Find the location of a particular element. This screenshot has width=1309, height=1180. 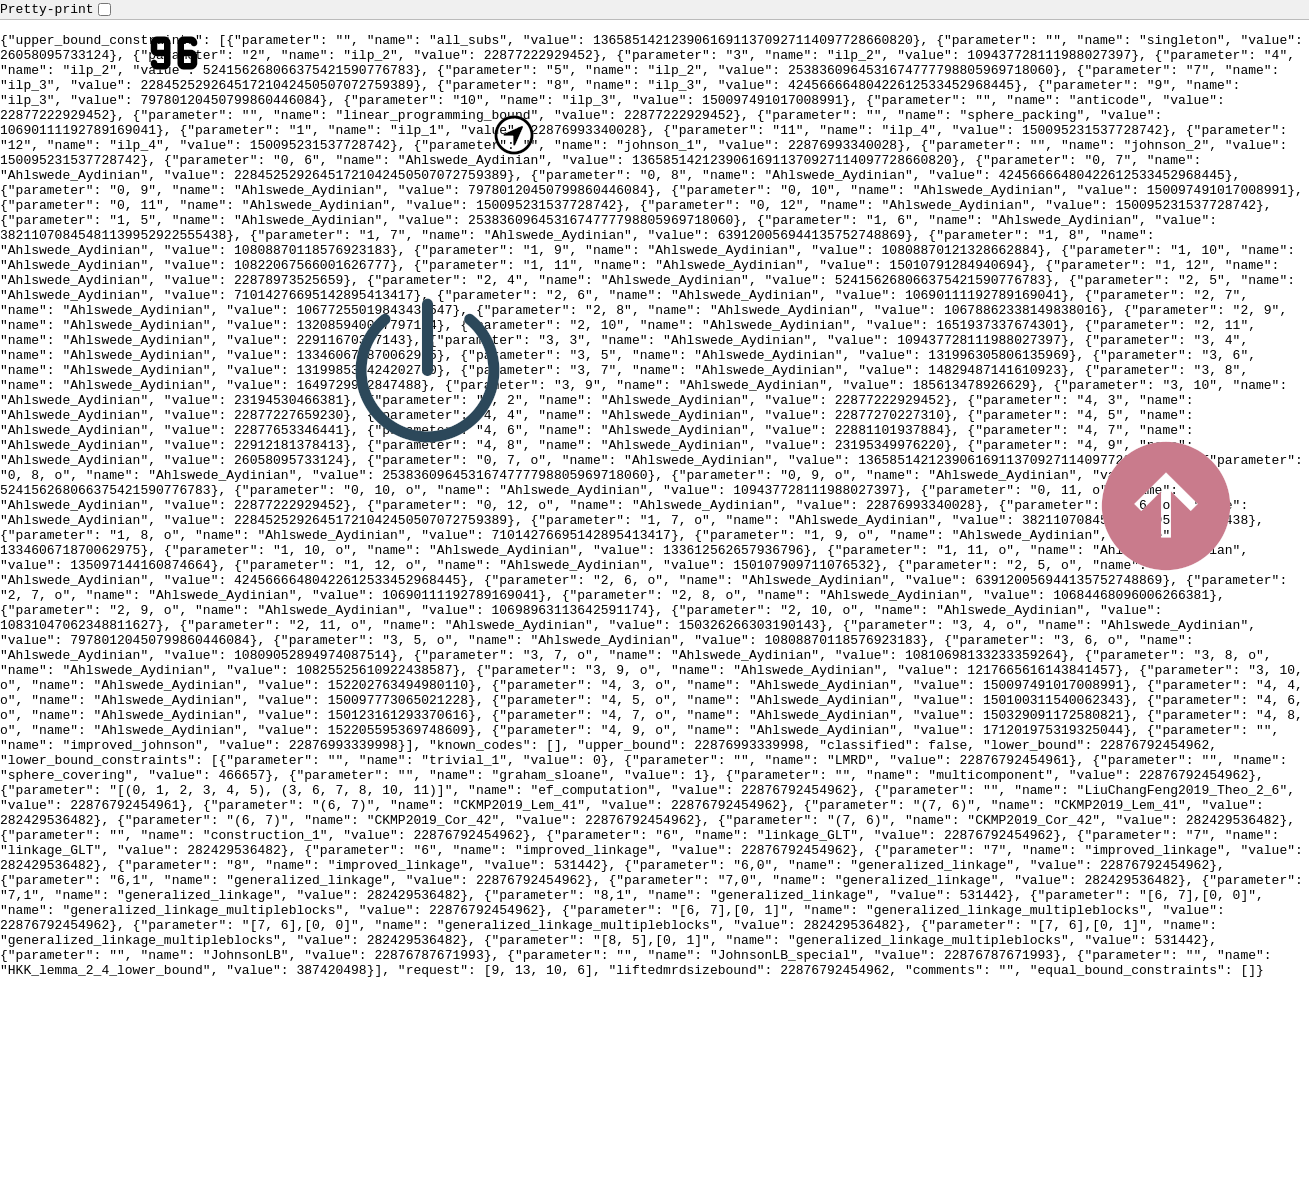

turn off or shut down the device is located at coordinates (427, 370).